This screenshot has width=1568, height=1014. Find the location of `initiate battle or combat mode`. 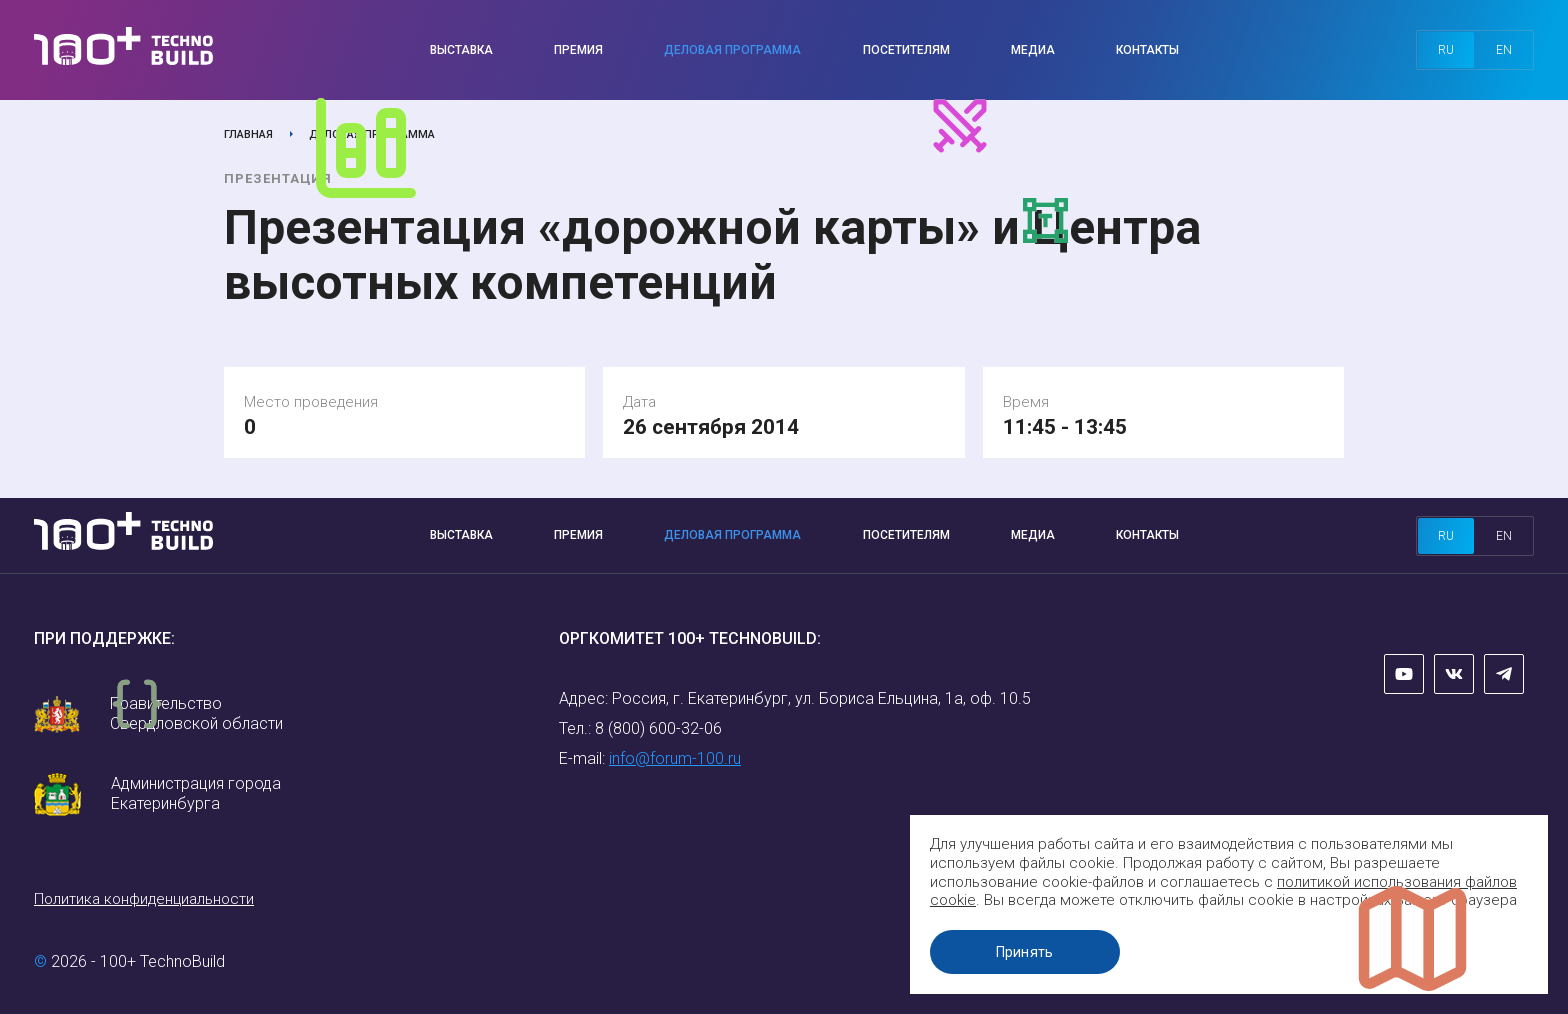

initiate battle or combat mode is located at coordinates (960, 126).